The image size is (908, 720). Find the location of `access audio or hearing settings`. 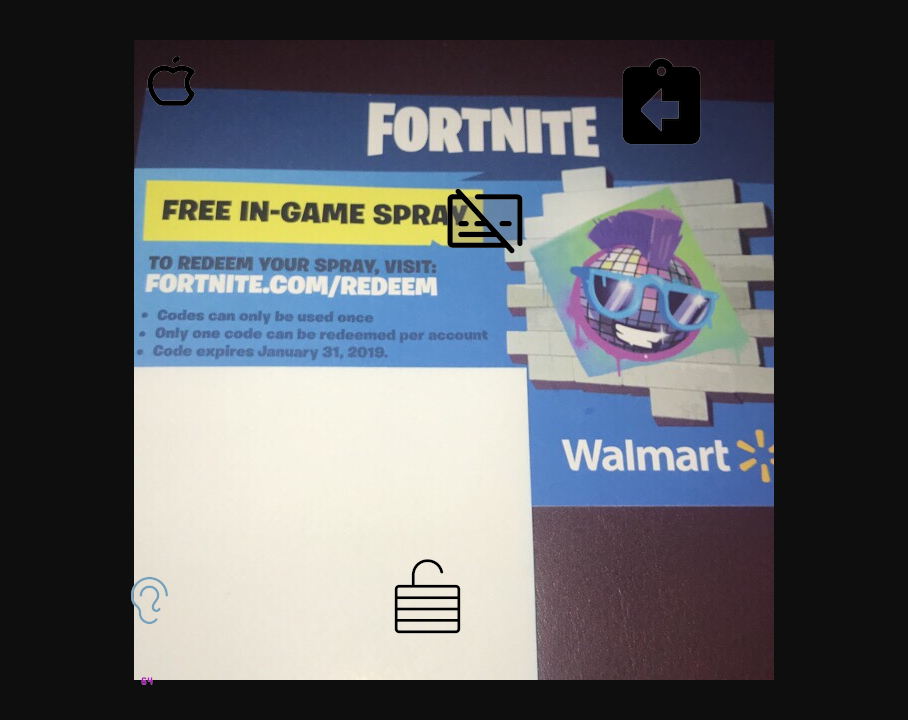

access audio or hearing settings is located at coordinates (149, 600).